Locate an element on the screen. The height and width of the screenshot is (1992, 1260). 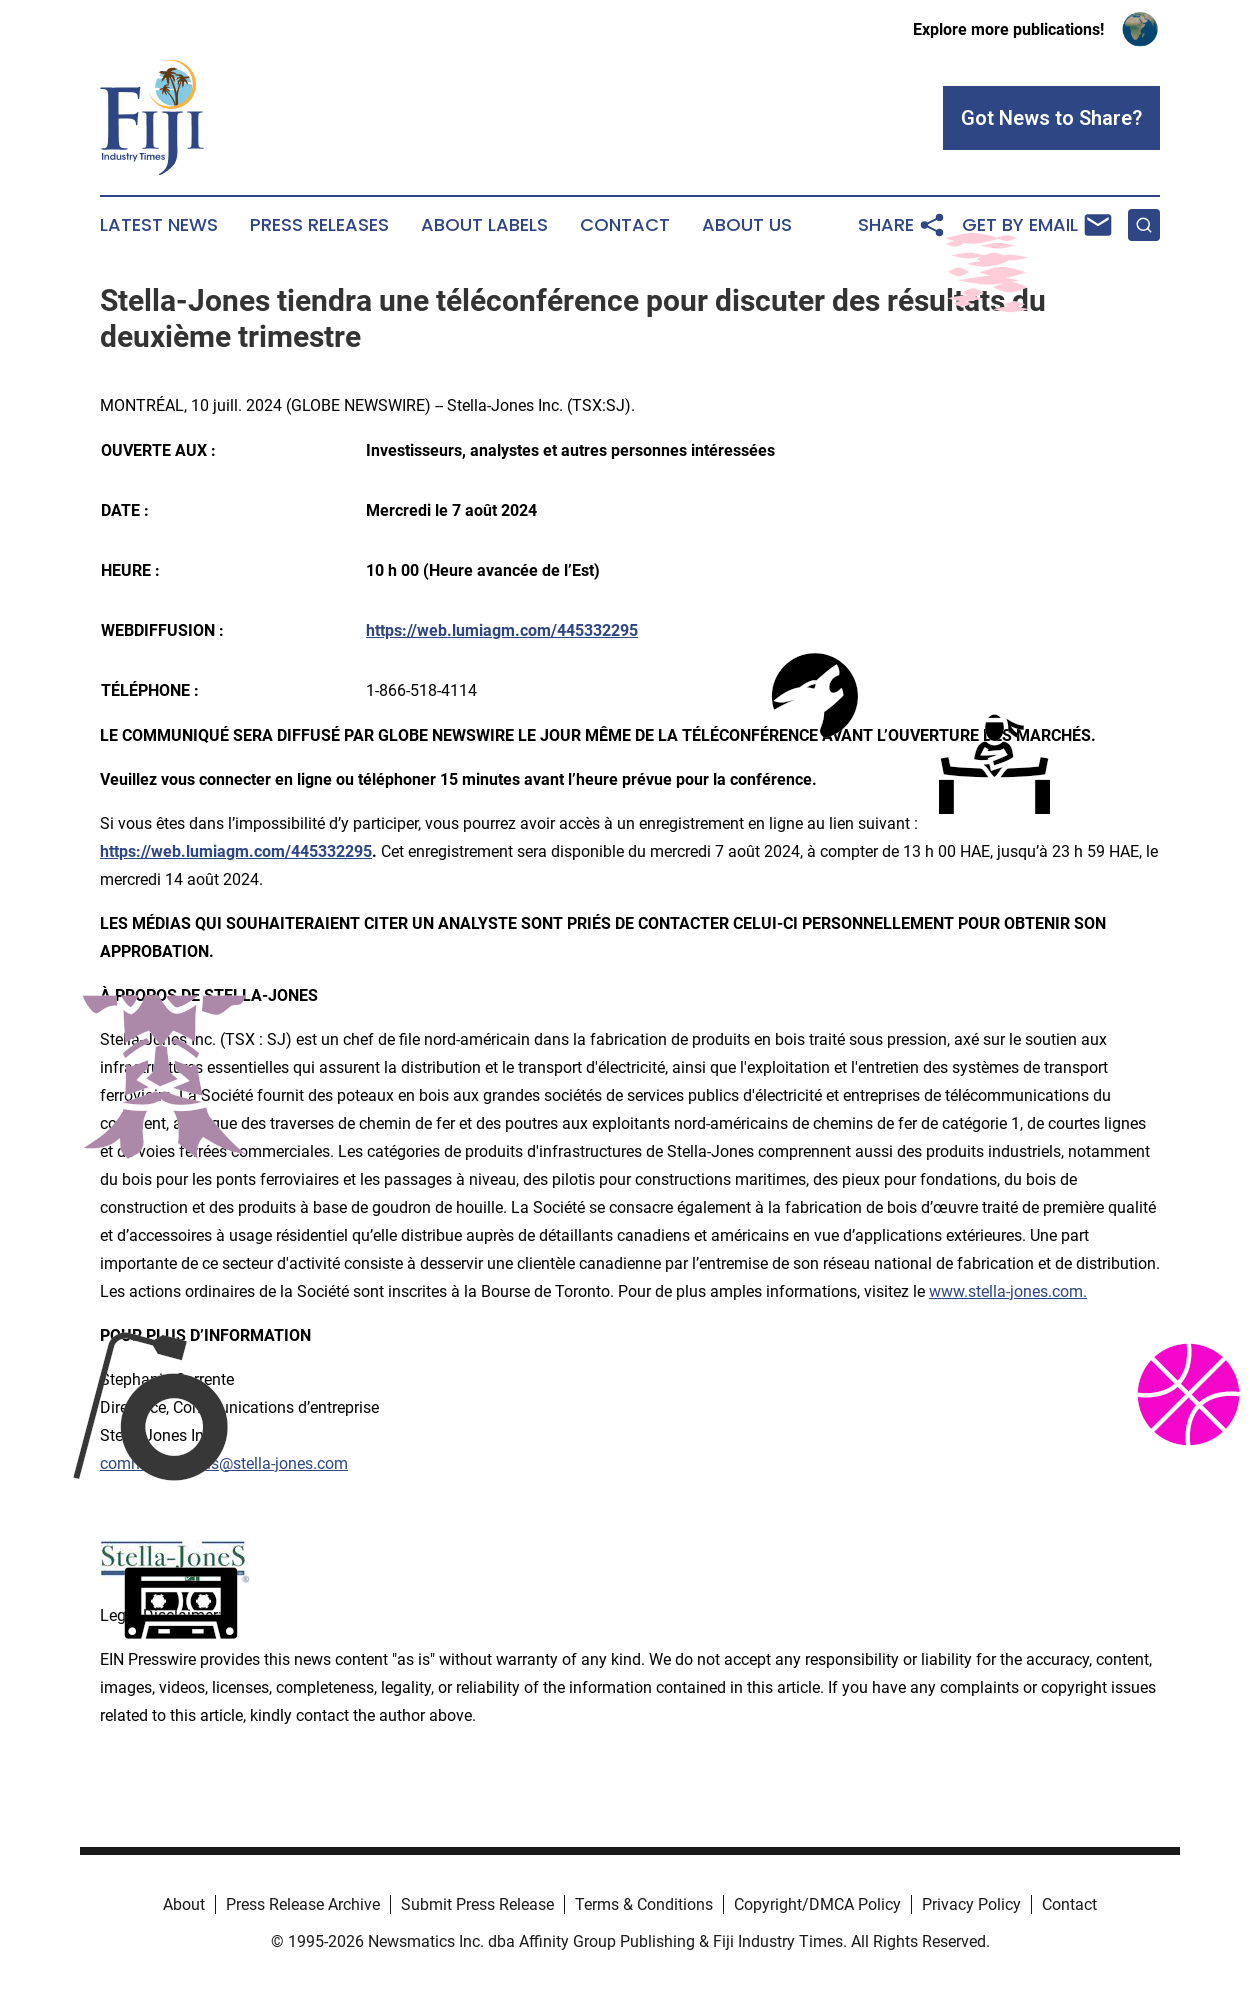
the deku tree character from the legend of zelda series is located at coordinates (164, 1077).